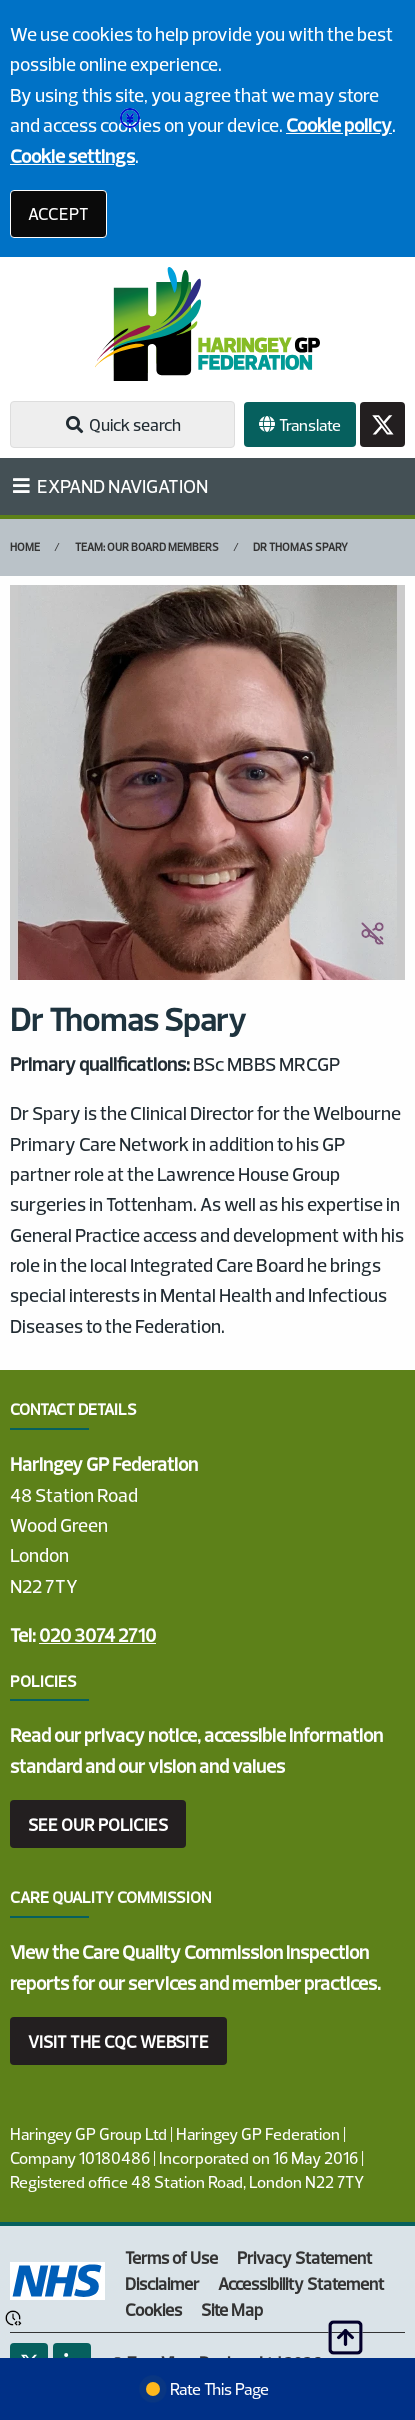  What do you see at coordinates (130, 118) in the screenshot?
I see `view balance in japanese yen` at bounding box center [130, 118].